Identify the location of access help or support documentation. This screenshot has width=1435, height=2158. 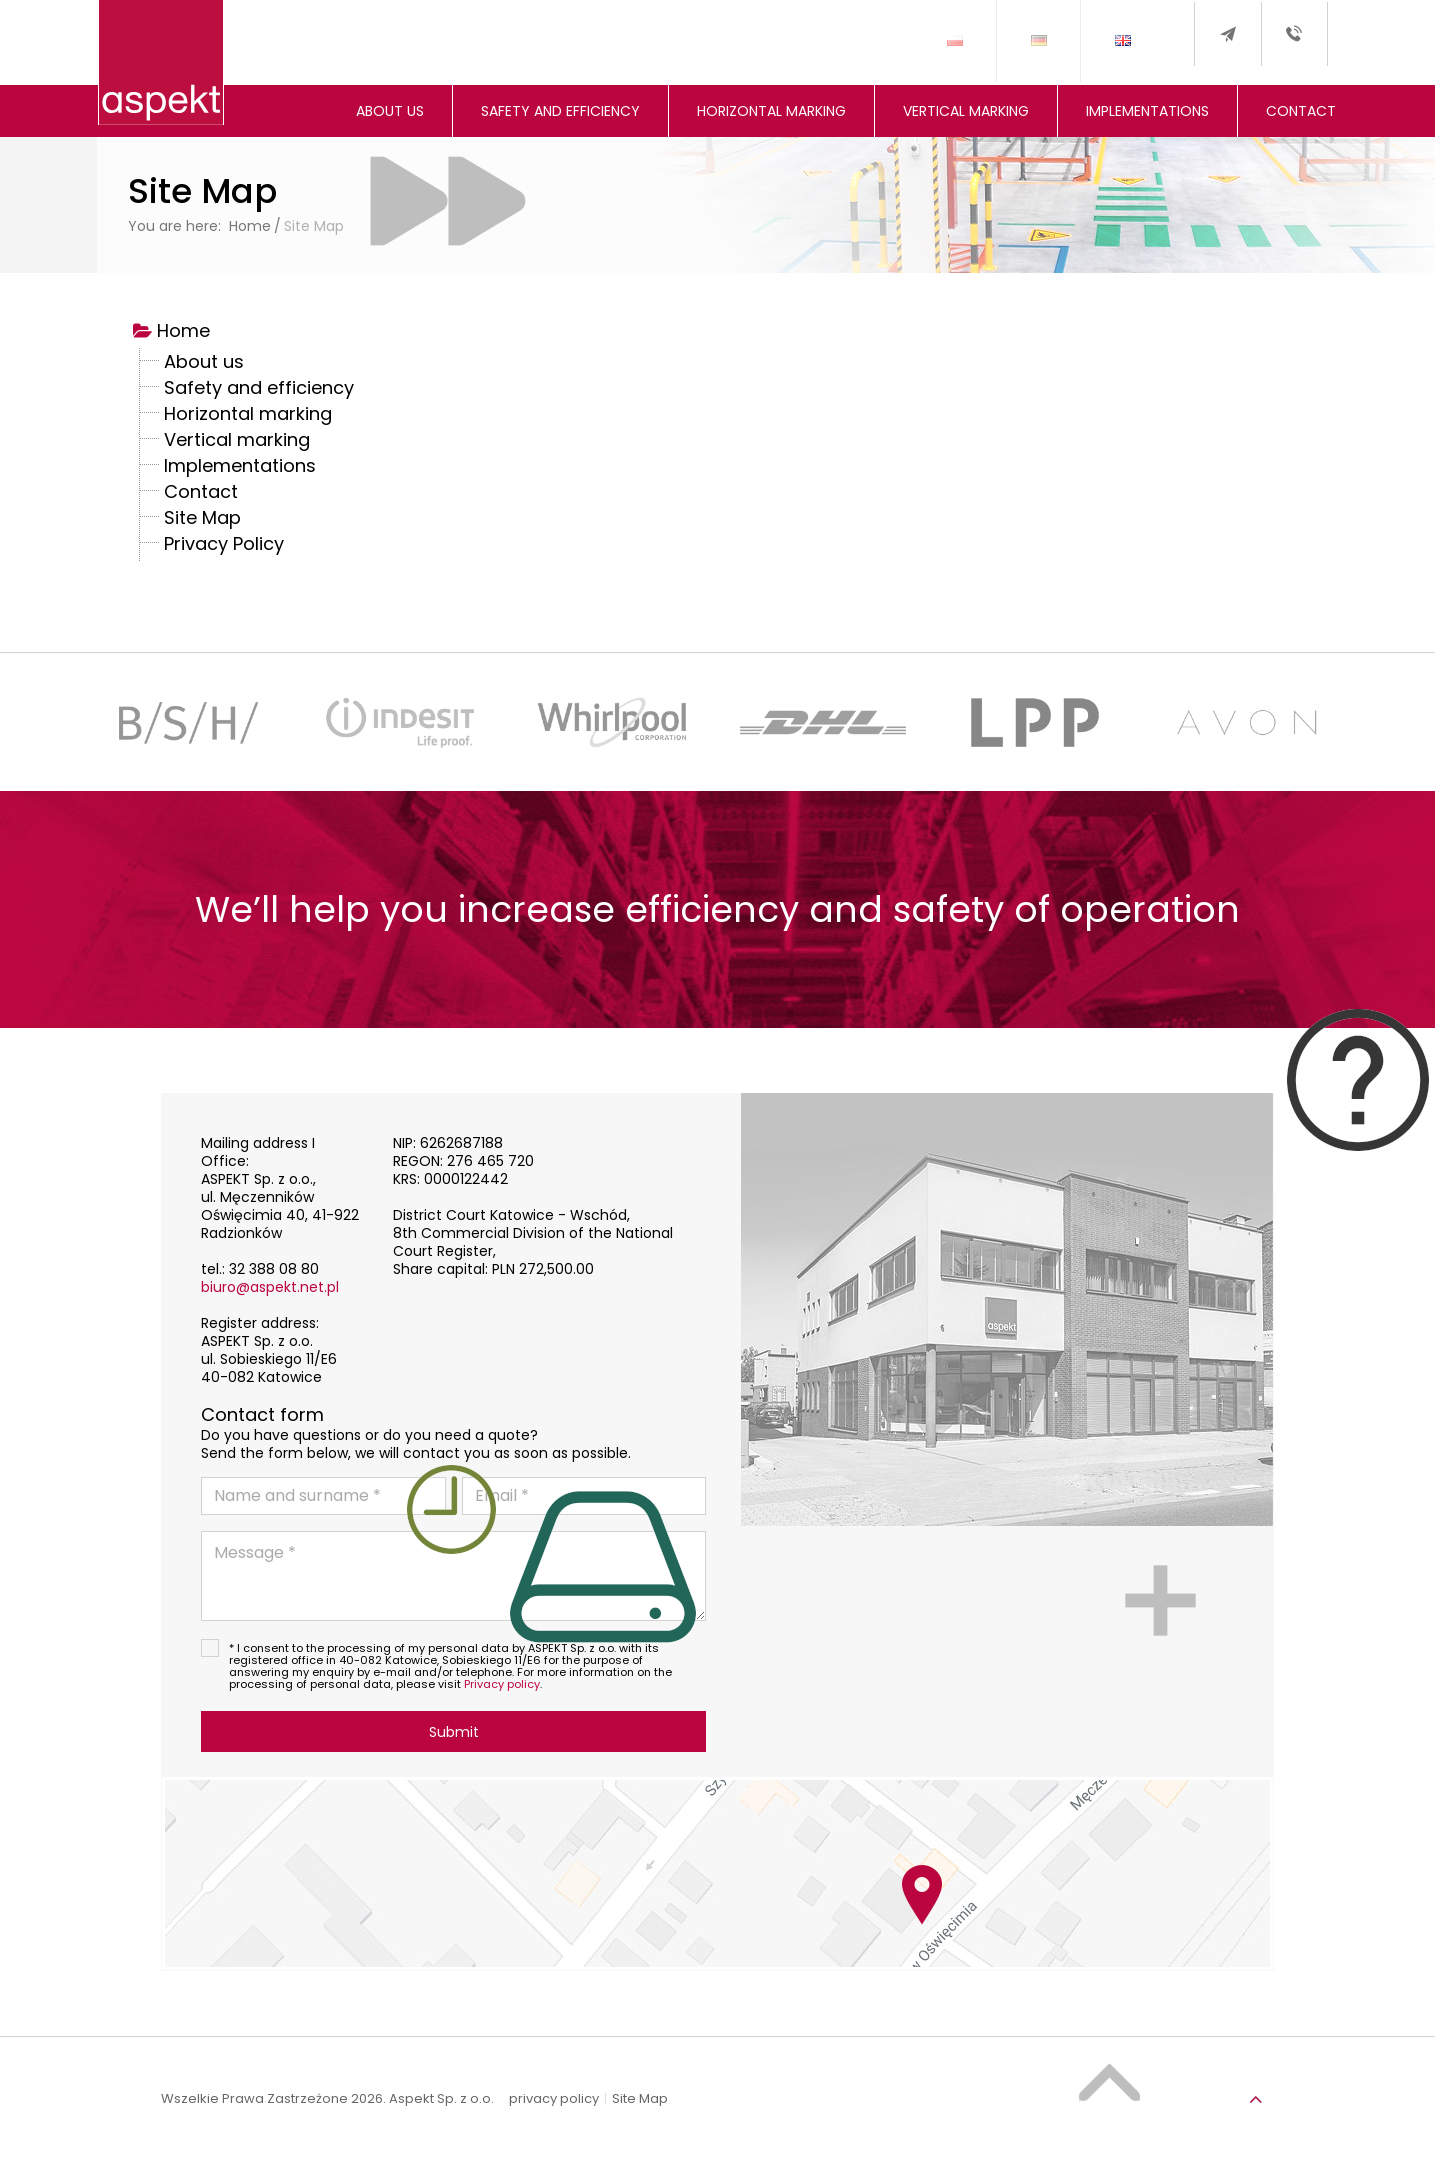
(1358, 1080).